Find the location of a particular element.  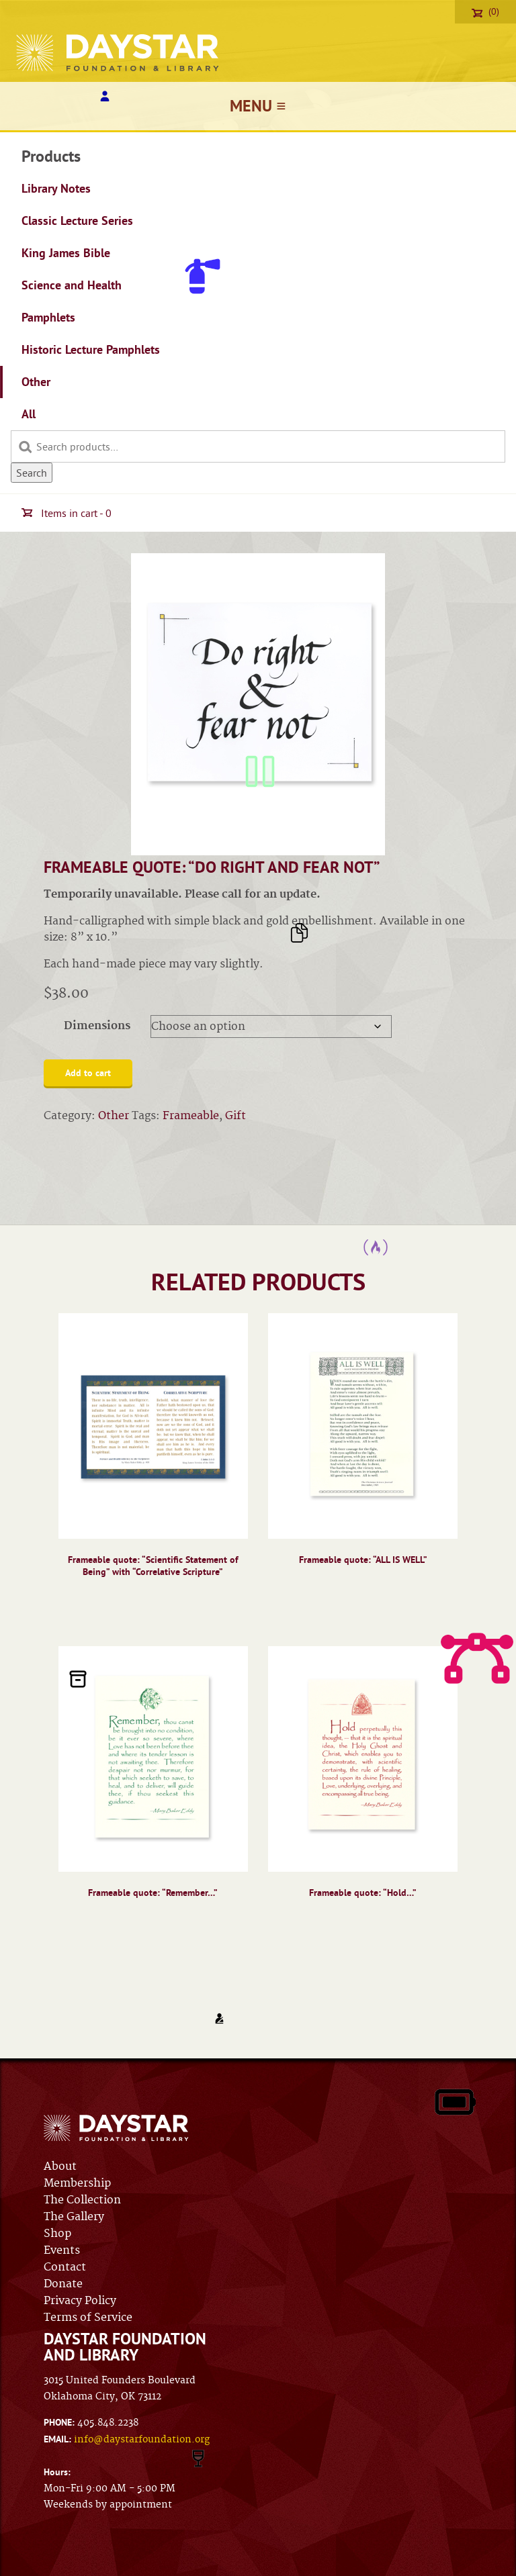

find nearby wine bars or restaurants is located at coordinates (198, 2459).